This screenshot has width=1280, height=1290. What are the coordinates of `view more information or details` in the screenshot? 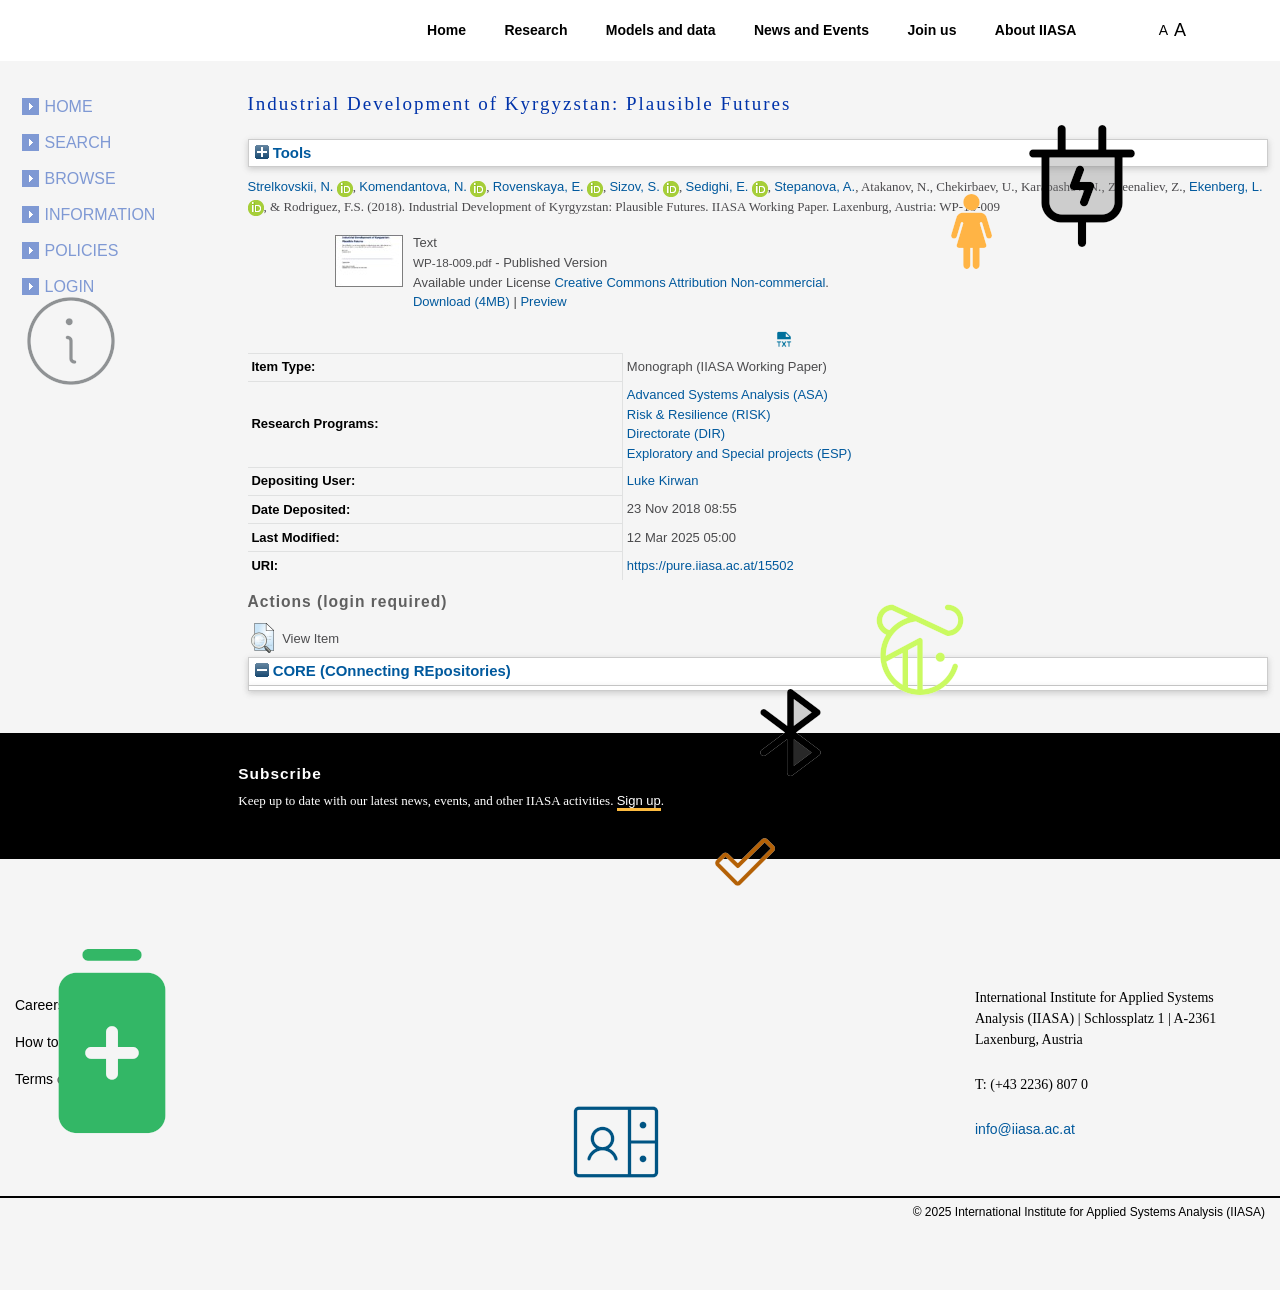 It's located at (71, 341).